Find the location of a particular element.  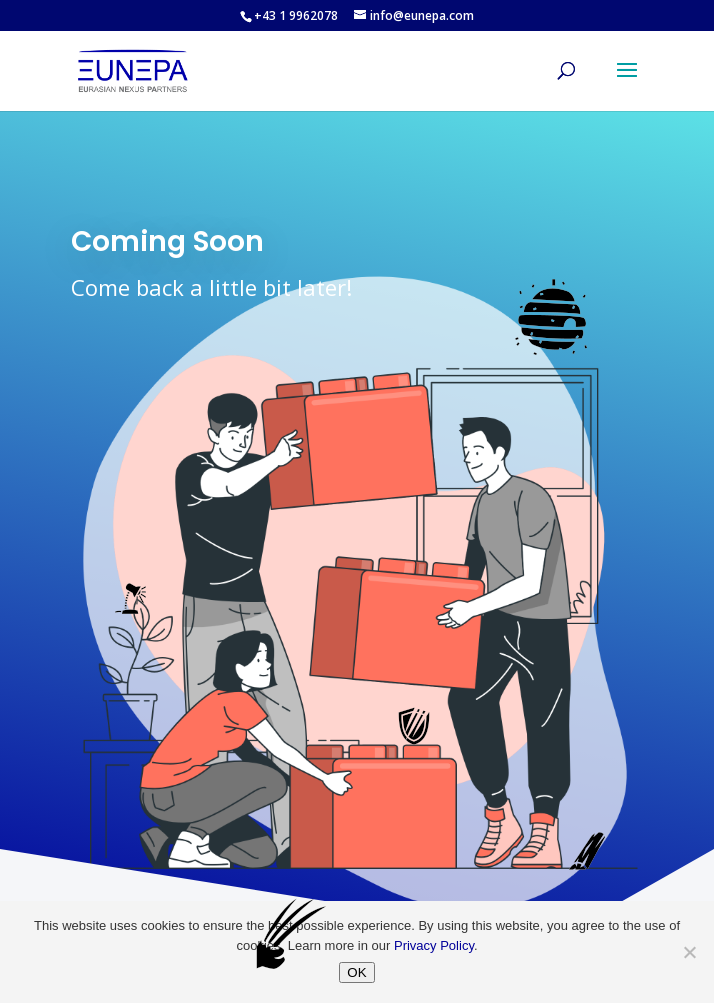

wood or lumber resource in a crafting game is located at coordinates (587, 851).